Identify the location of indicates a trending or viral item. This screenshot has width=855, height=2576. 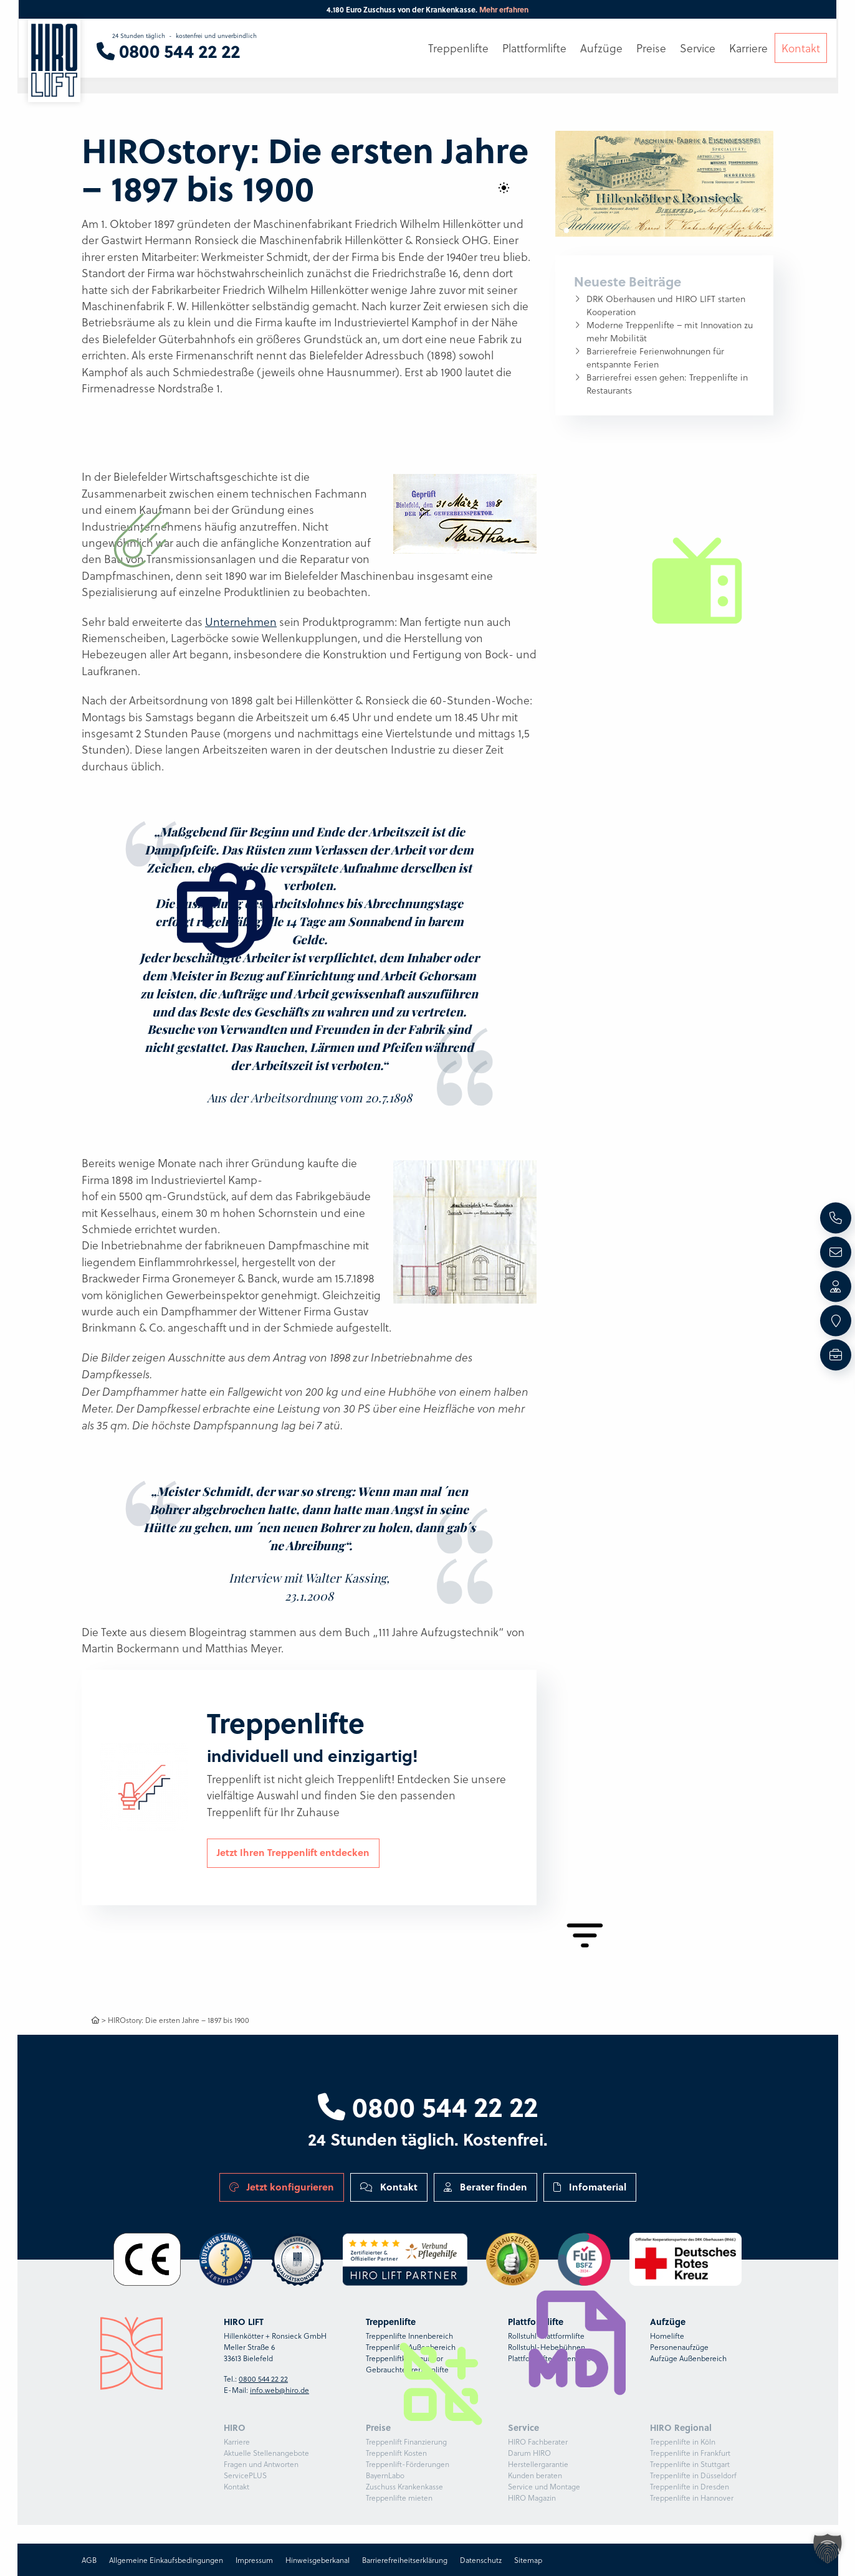
(141, 540).